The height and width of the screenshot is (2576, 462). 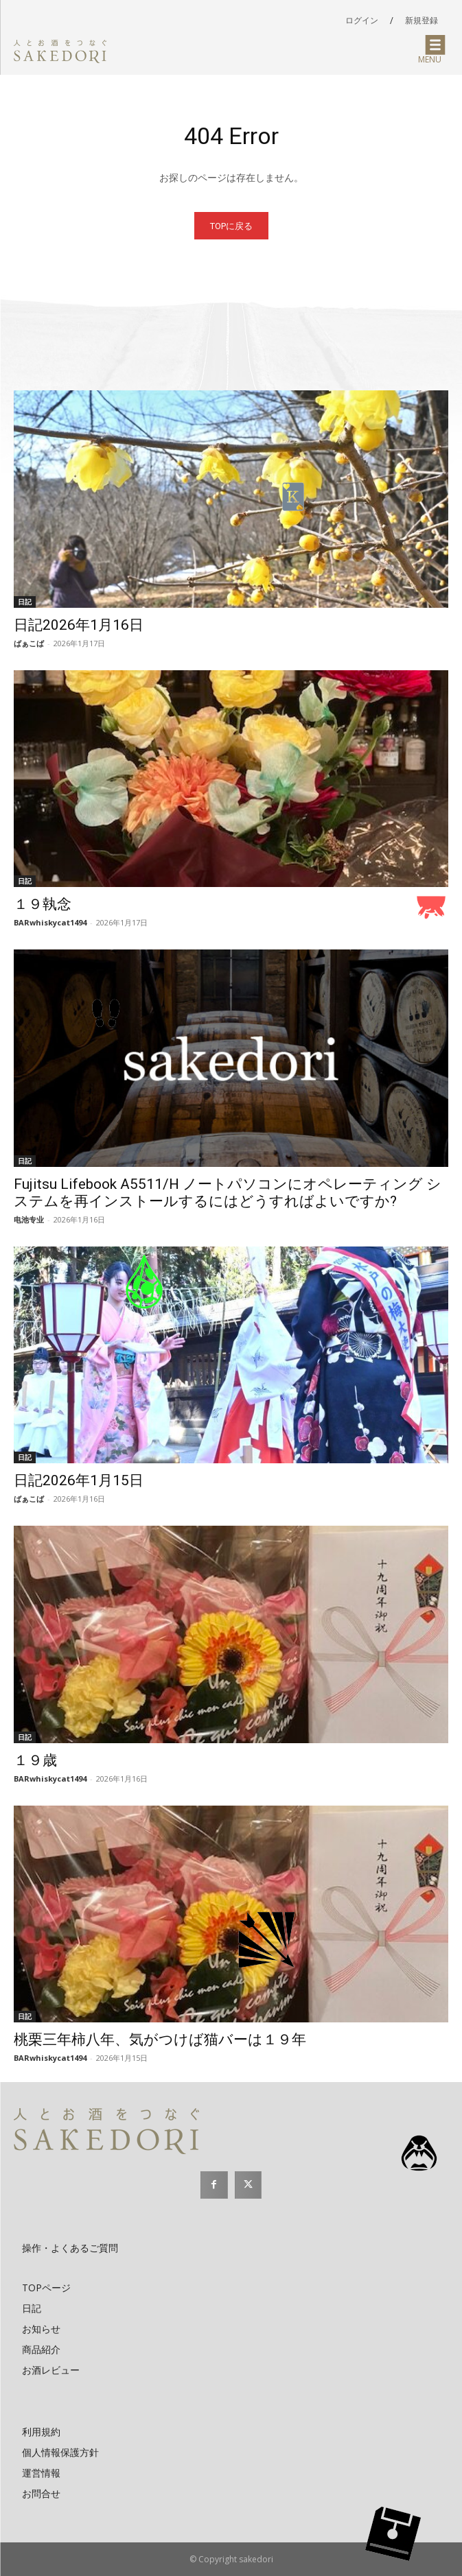 What do you see at coordinates (106, 1013) in the screenshot?
I see `view walking directions or route history` at bounding box center [106, 1013].